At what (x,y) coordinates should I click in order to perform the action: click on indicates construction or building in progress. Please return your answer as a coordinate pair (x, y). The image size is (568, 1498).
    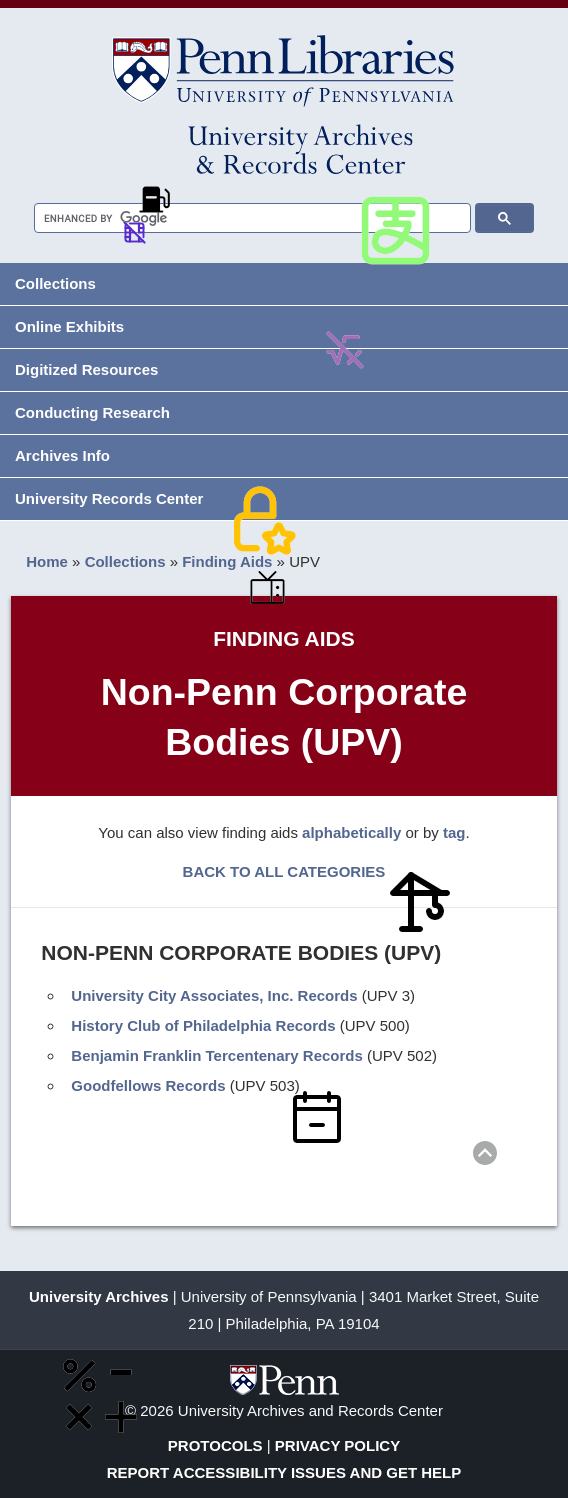
    Looking at the image, I should click on (420, 902).